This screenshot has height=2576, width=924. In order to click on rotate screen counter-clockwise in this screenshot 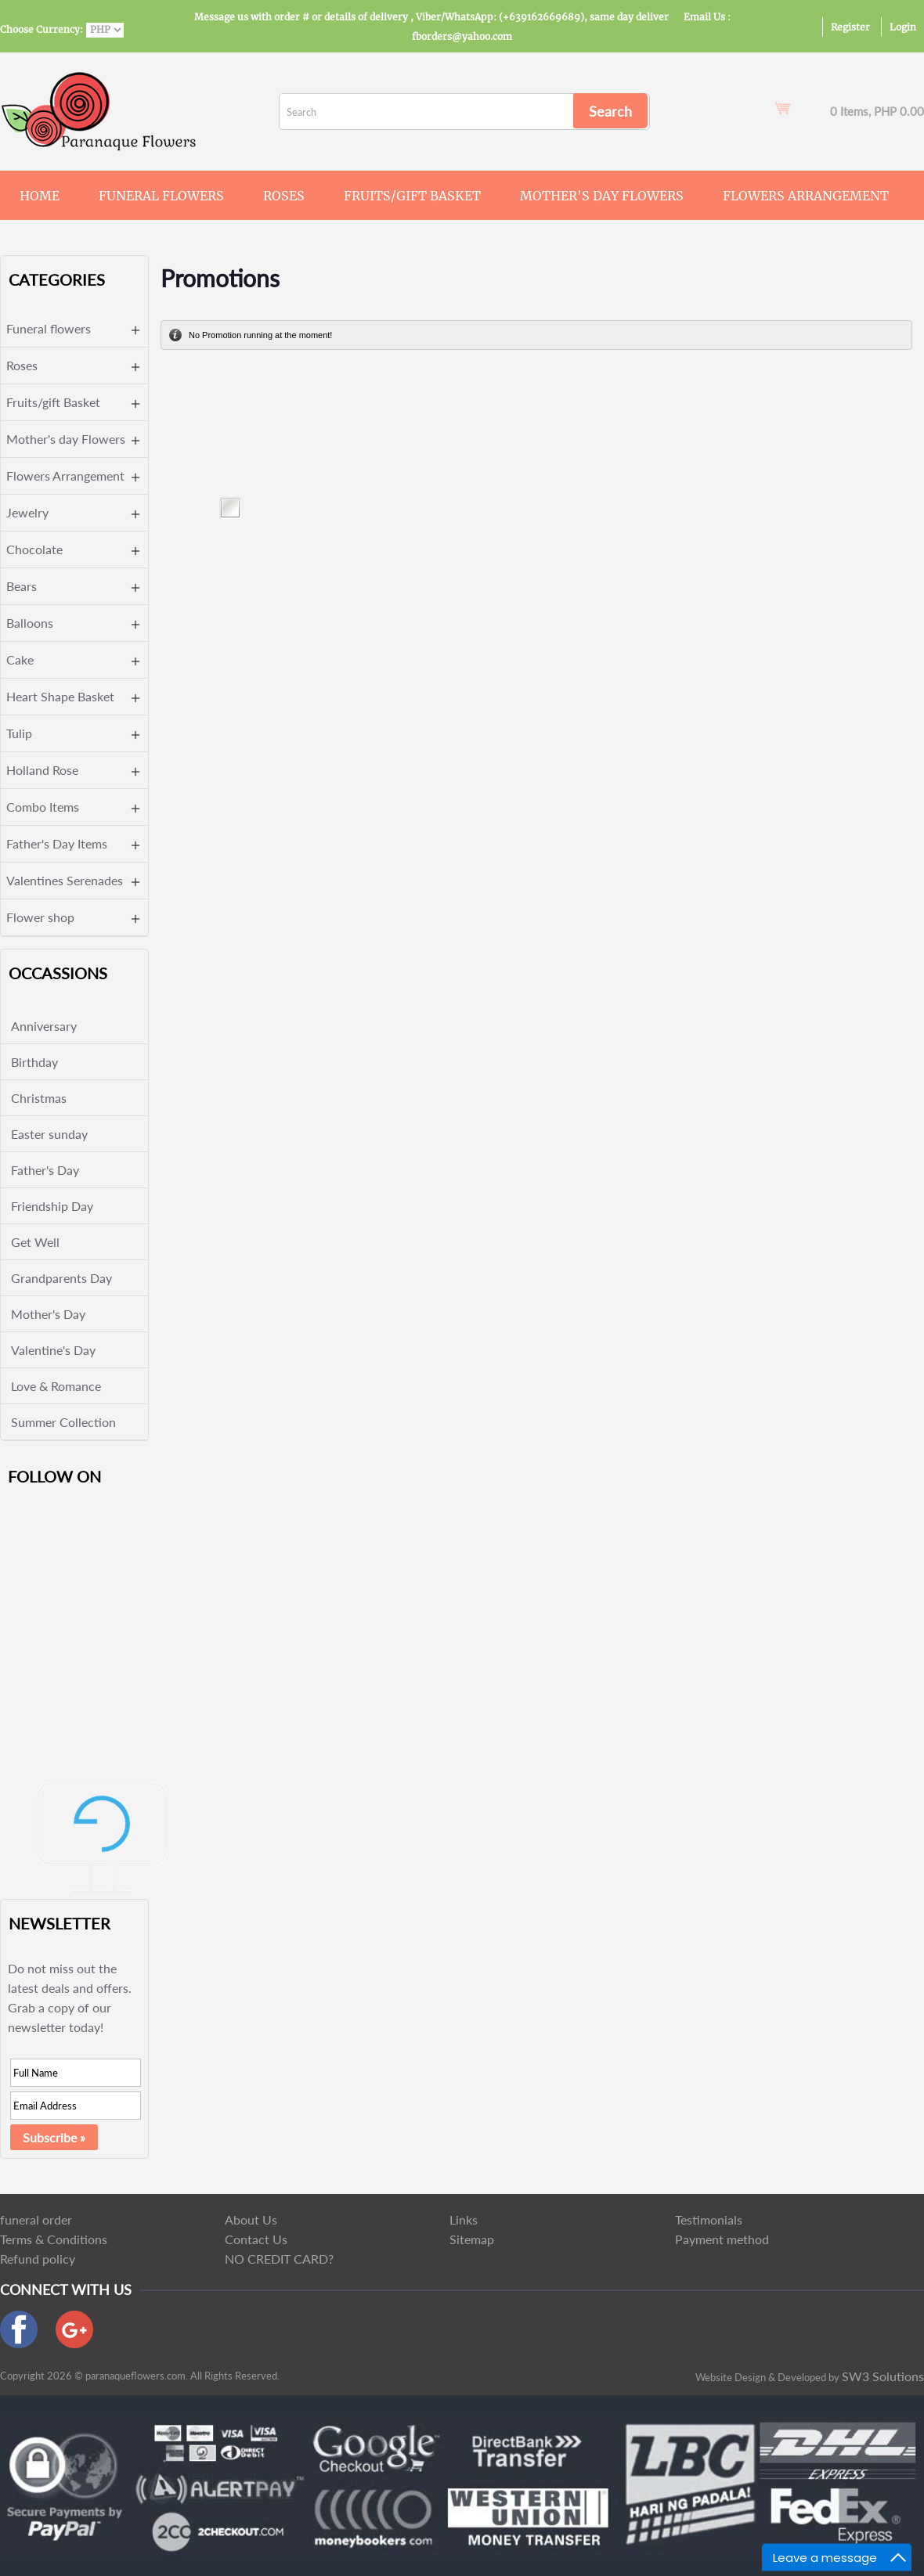, I will do `click(102, 1838)`.